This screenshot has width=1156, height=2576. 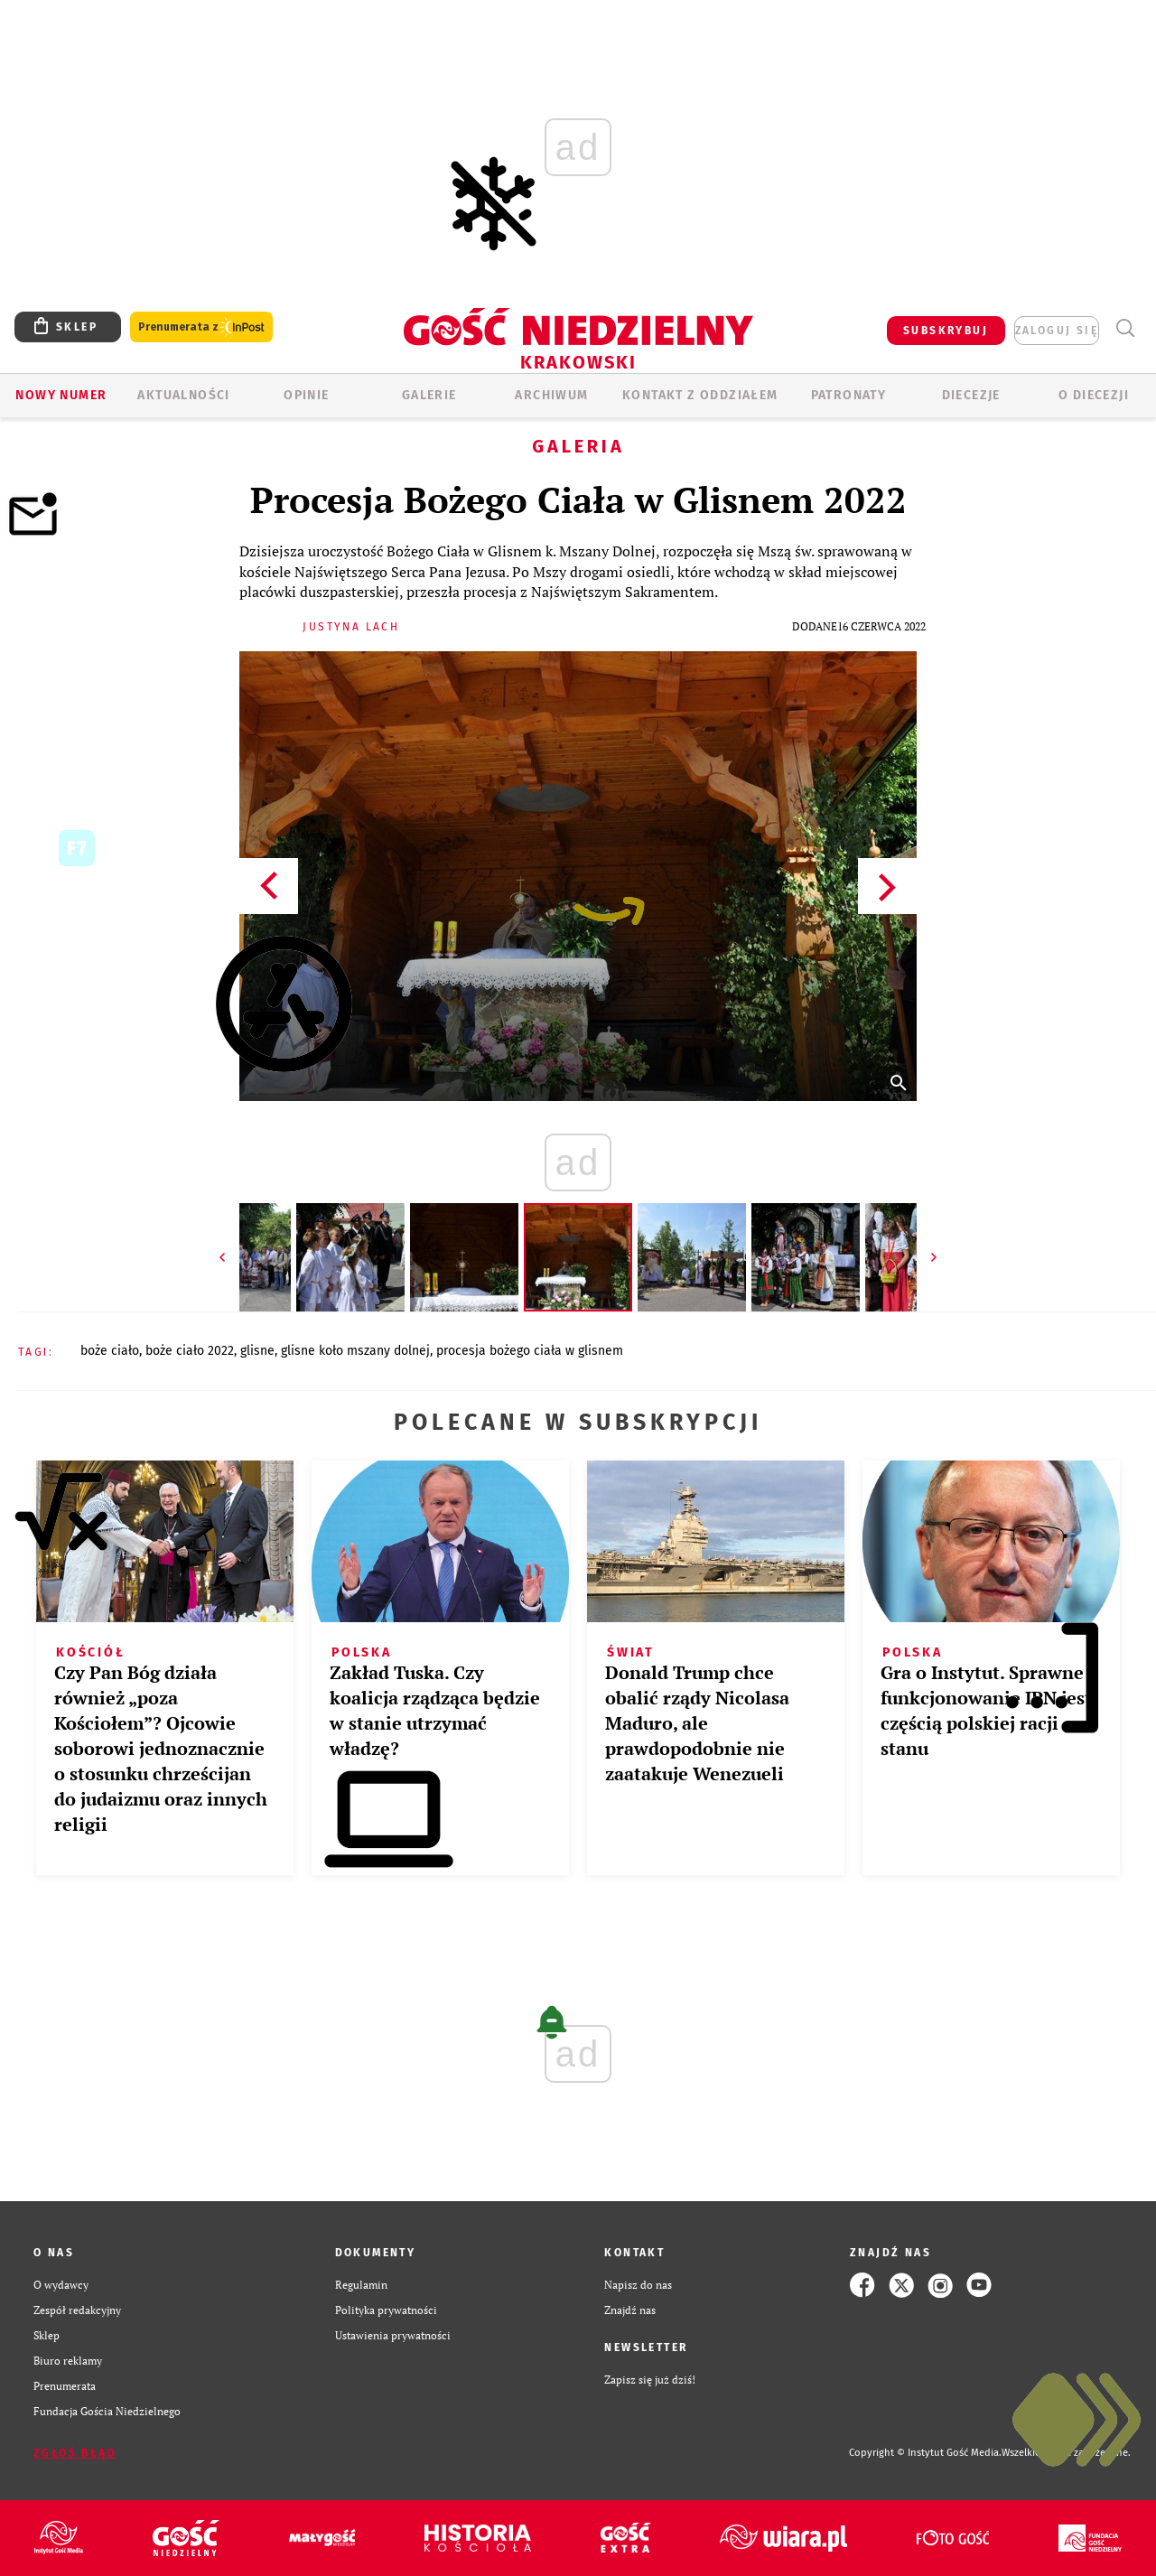 I want to click on access animation keyframes, so click(x=1077, y=2420).